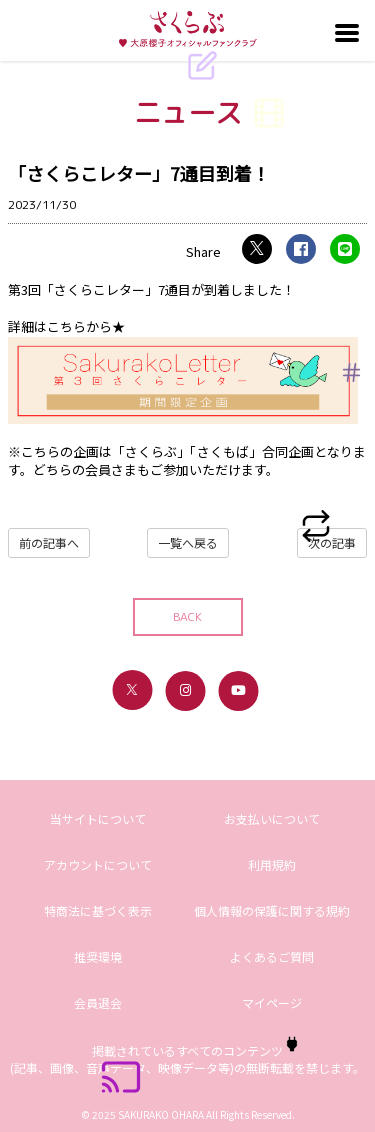  Describe the element at coordinates (351, 372) in the screenshot. I see `add or search for hashtags` at that location.